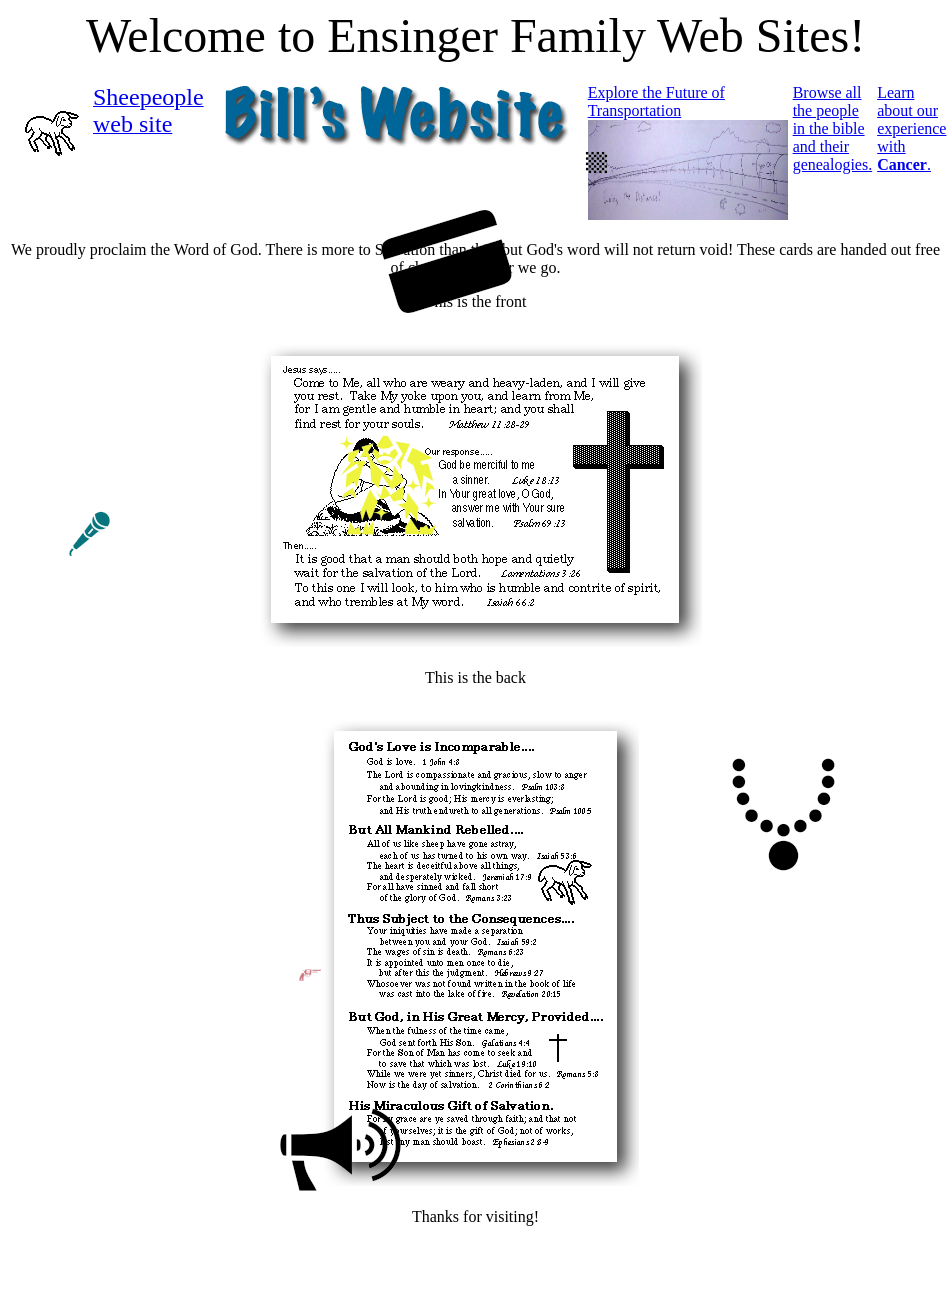 The height and width of the screenshot is (1289, 951). What do you see at coordinates (783, 814) in the screenshot?
I see `browse jewelry or accessories category` at bounding box center [783, 814].